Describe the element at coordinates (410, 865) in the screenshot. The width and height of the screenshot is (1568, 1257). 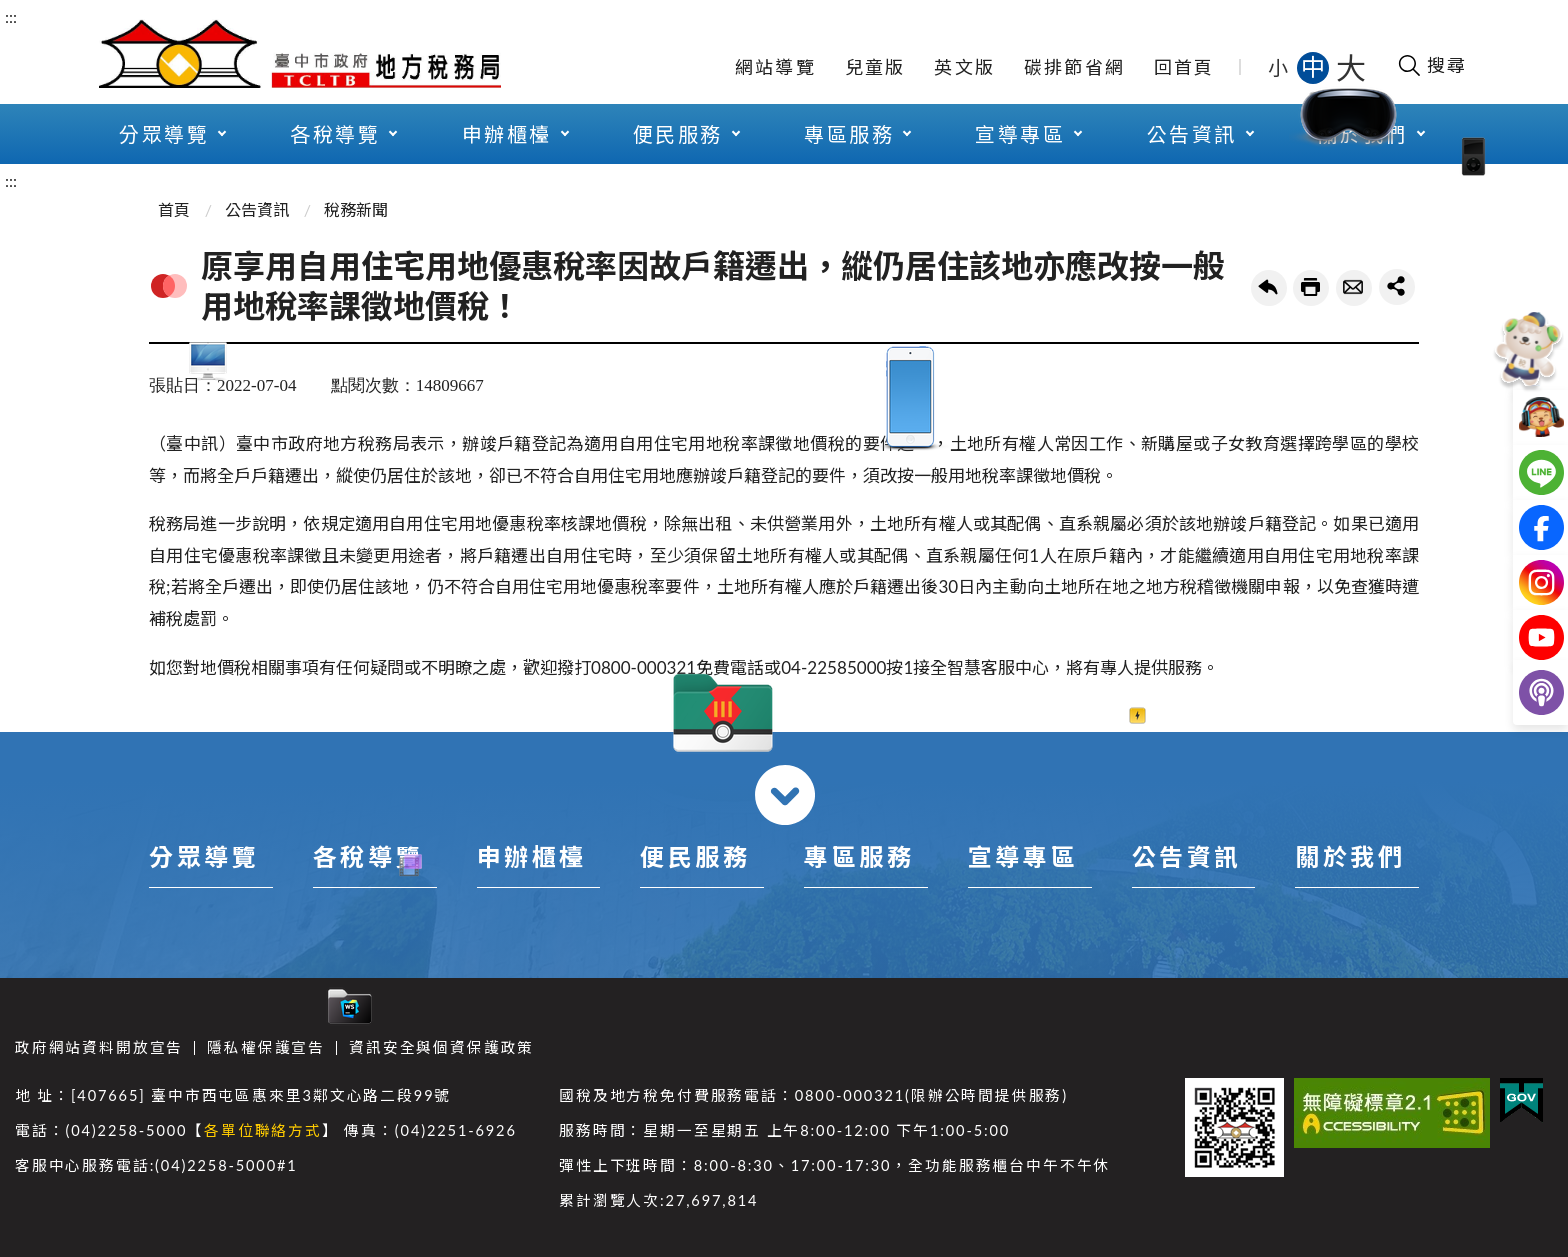
I see `apply filters to video clips in iMovie` at that location.